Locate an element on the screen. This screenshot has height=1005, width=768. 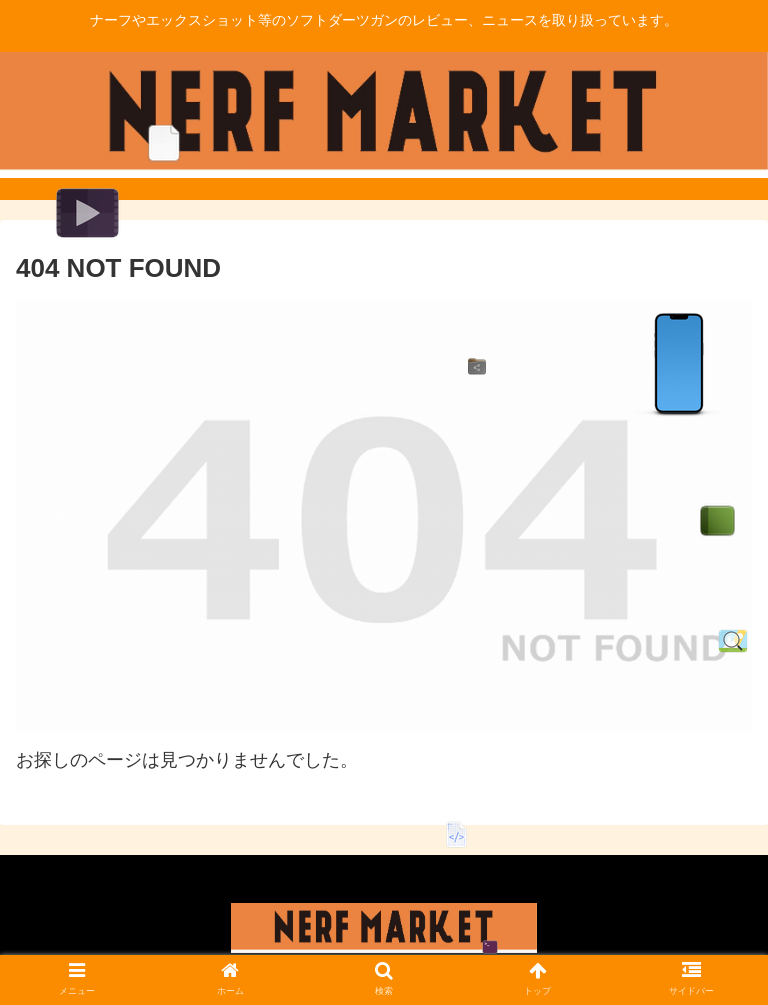
open image viewer application is located at coordinates (733, 641).